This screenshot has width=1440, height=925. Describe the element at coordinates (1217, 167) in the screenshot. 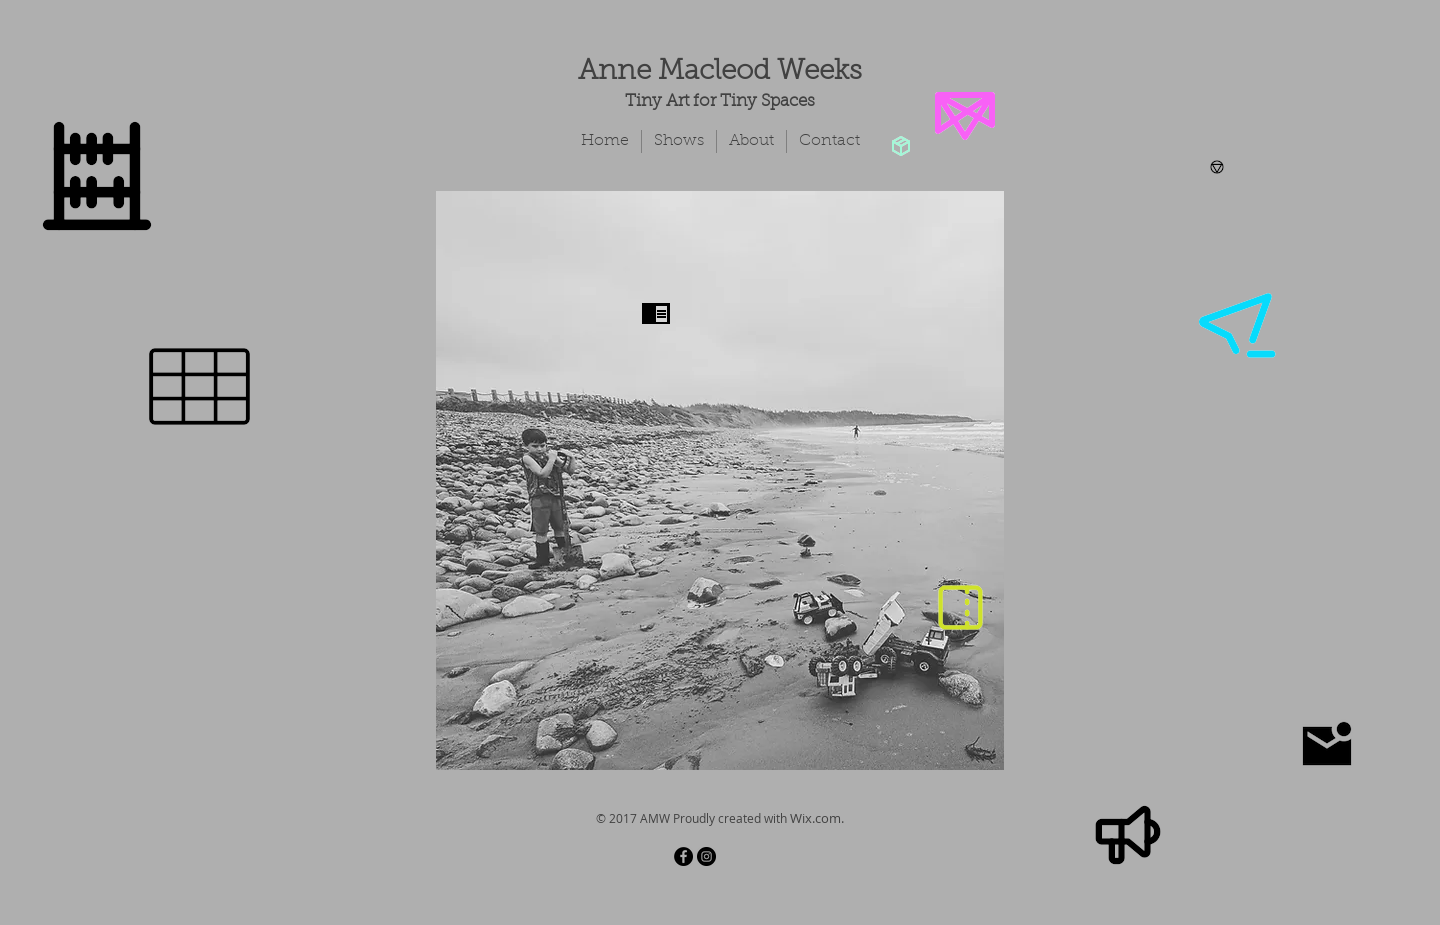

I see `geometric shape or design element` at that location.